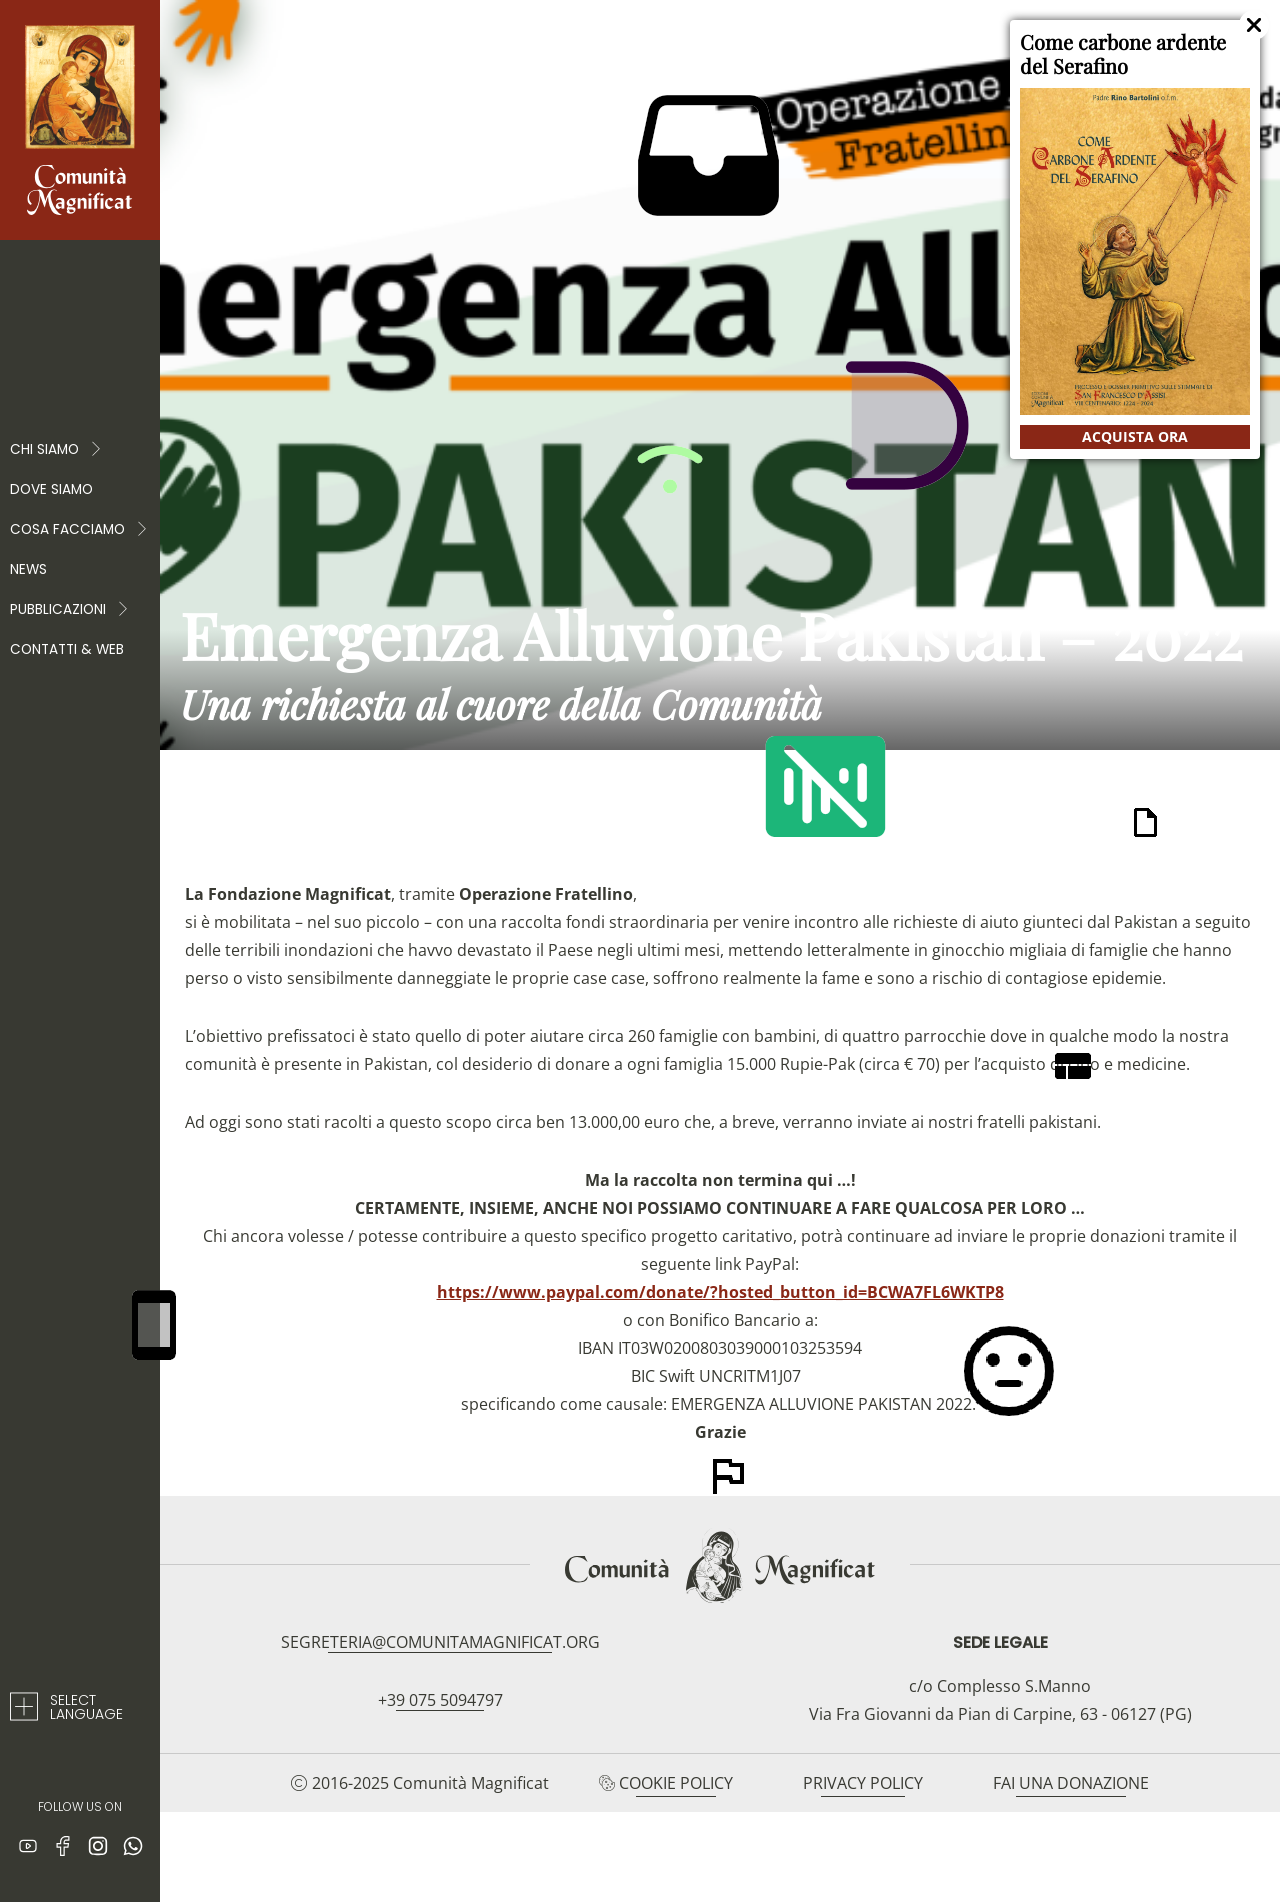 The height and width of the screenshot is (1902, 1280). What do you see at coordinates (708, 155) in the screenshot?
I see `access your inbox or file tray` at bounding box center [708, 155].